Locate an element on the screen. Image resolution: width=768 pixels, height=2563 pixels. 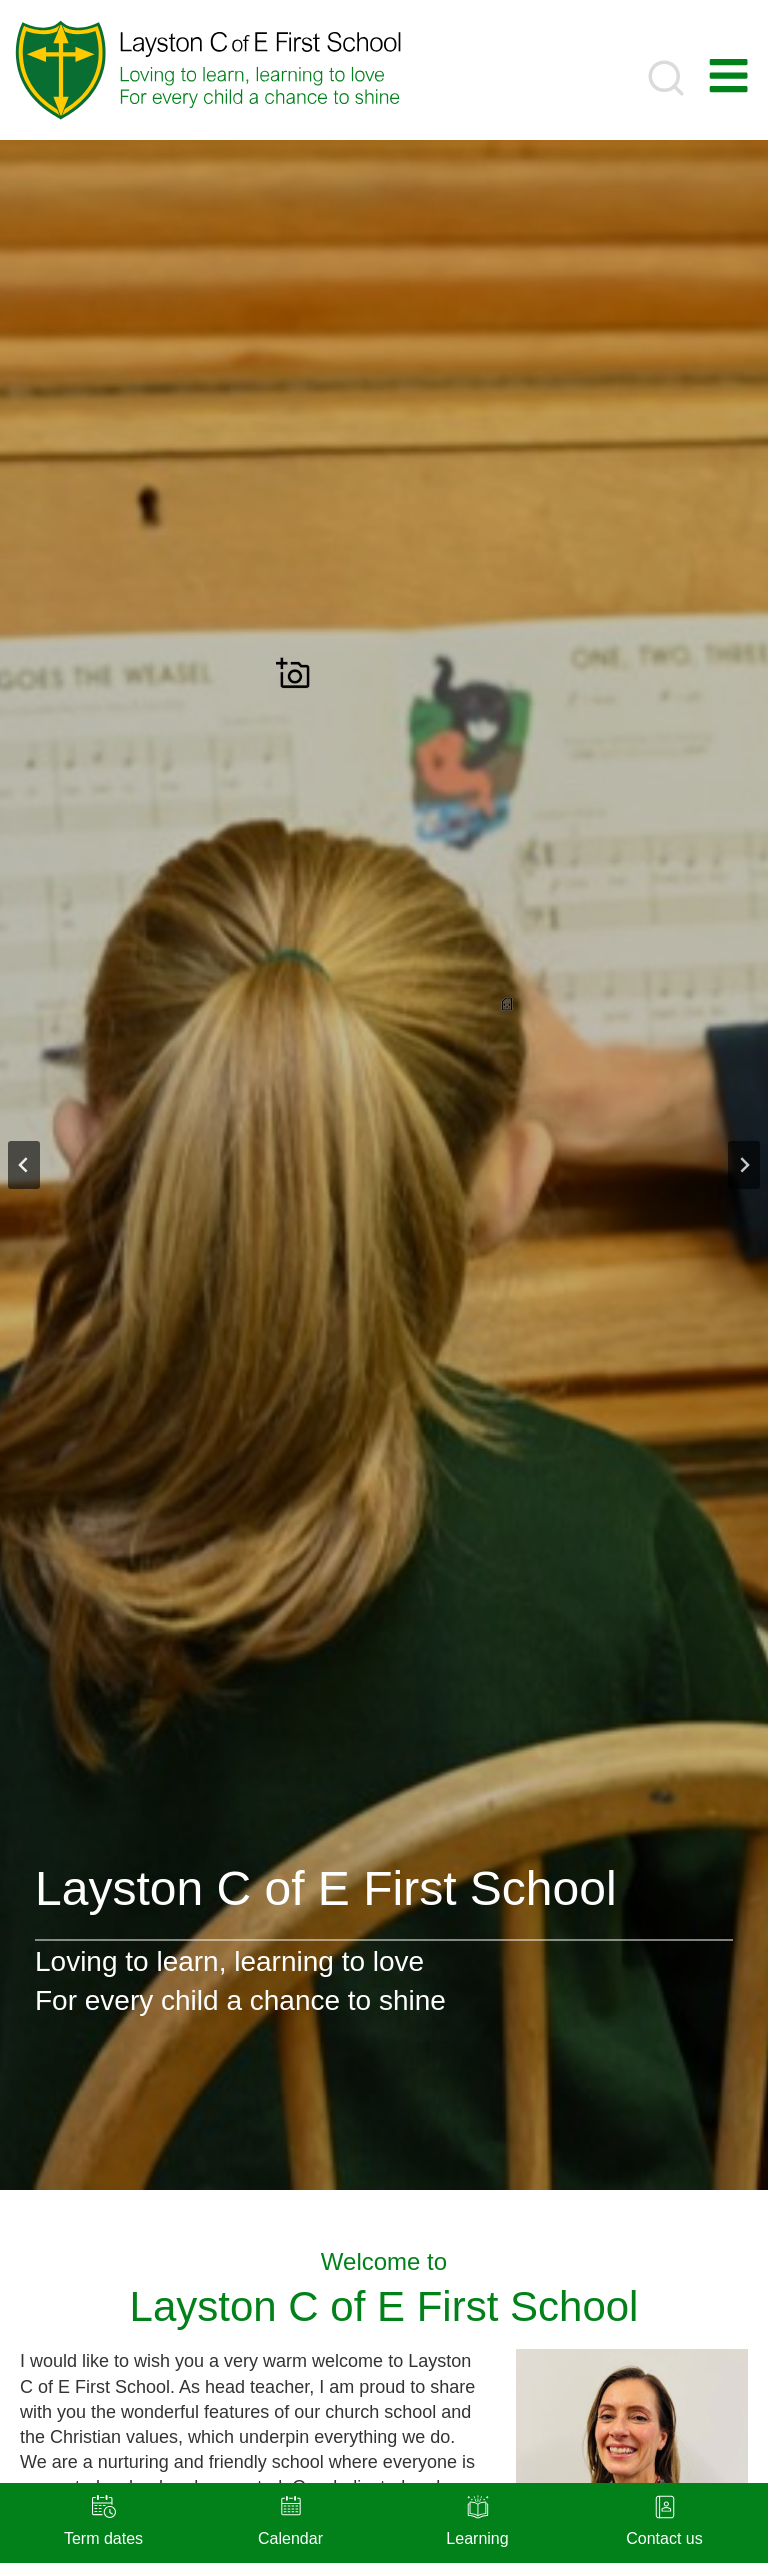
add a new photo is located at coordinates (293, 673).